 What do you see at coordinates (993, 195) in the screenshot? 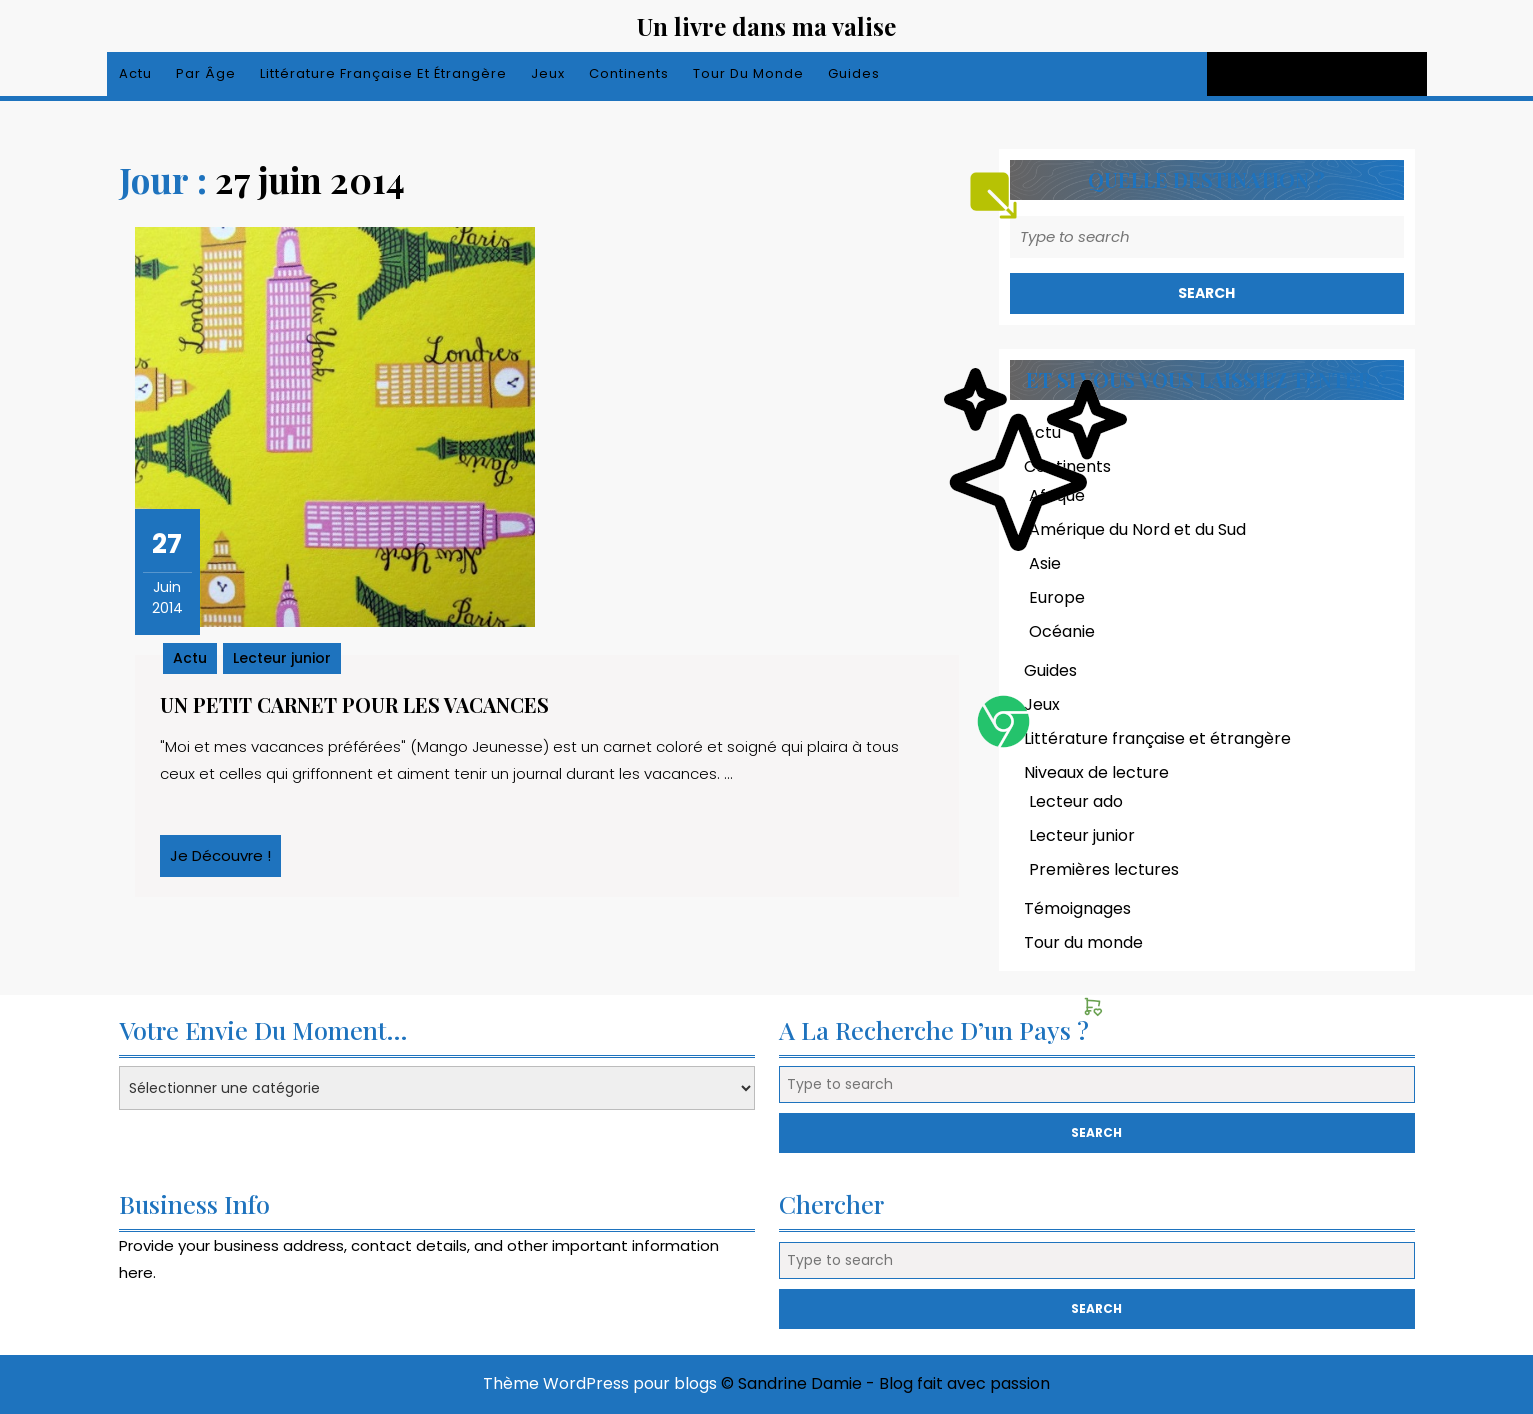
I see `resize or scale down an element` at bounding box center [993, 195].